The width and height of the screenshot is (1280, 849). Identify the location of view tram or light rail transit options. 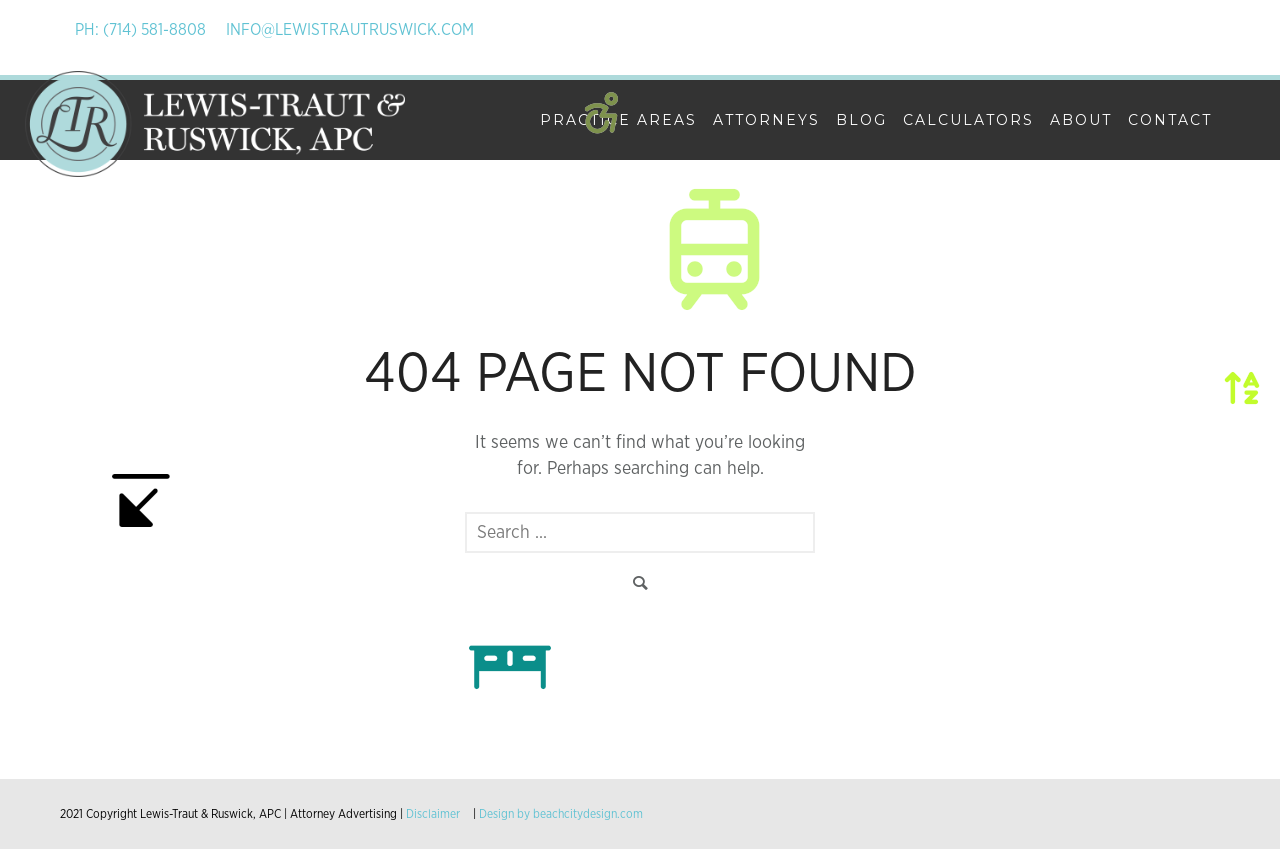
(714, 249).